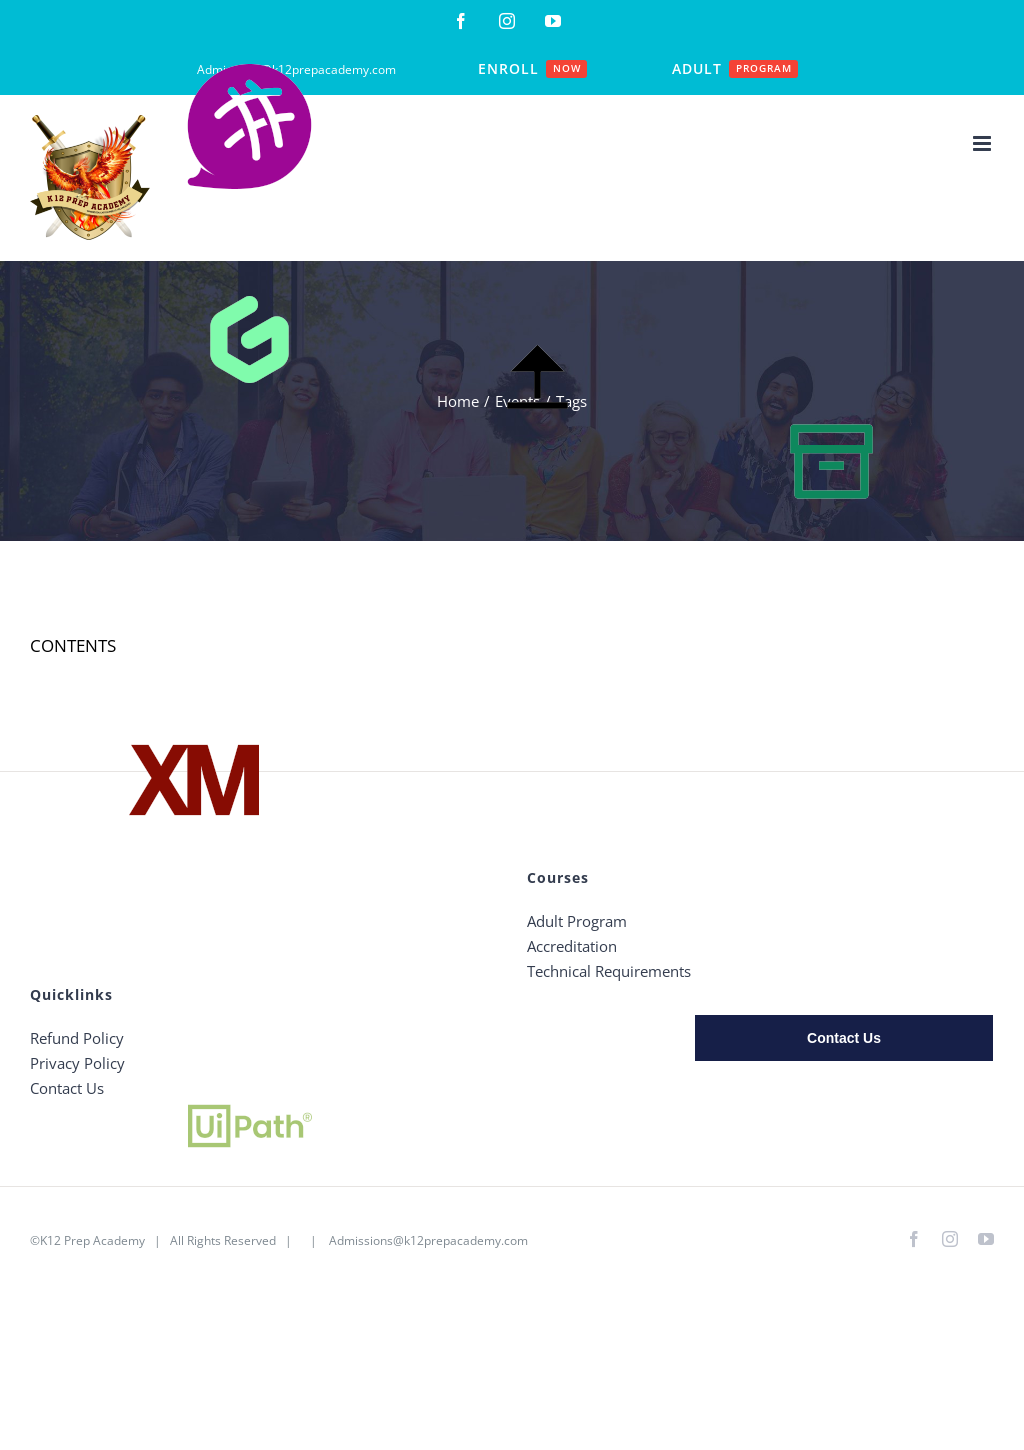 Image resolution: width=1024 pixels, height=1450 pixels. I want to click on open gitpod cloud development environment, so click(249, 339).